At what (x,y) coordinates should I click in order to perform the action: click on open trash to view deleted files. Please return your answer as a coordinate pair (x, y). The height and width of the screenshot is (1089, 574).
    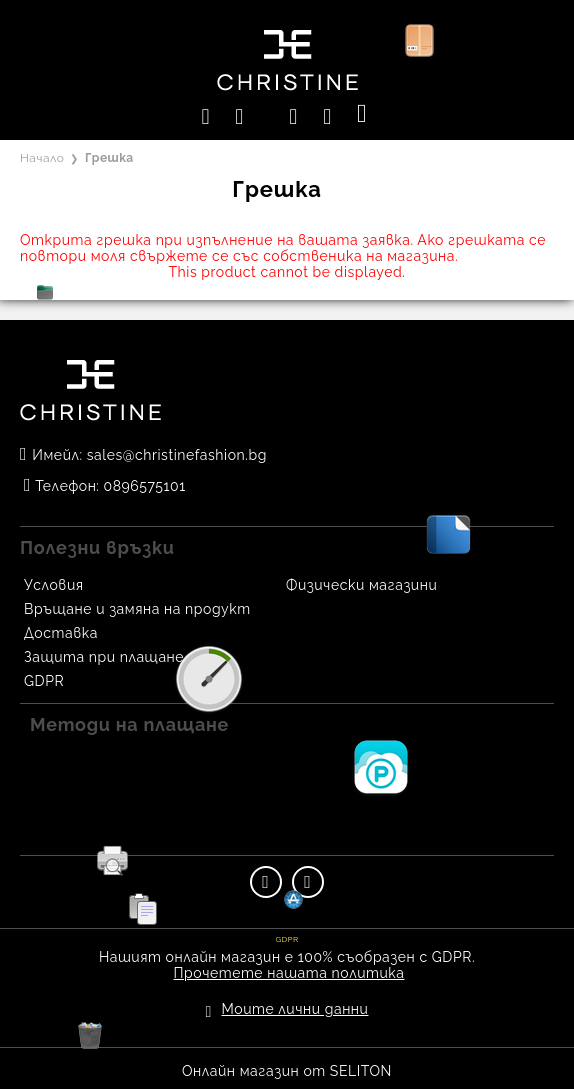
    Looking at the image, I should click on (90, 1036).